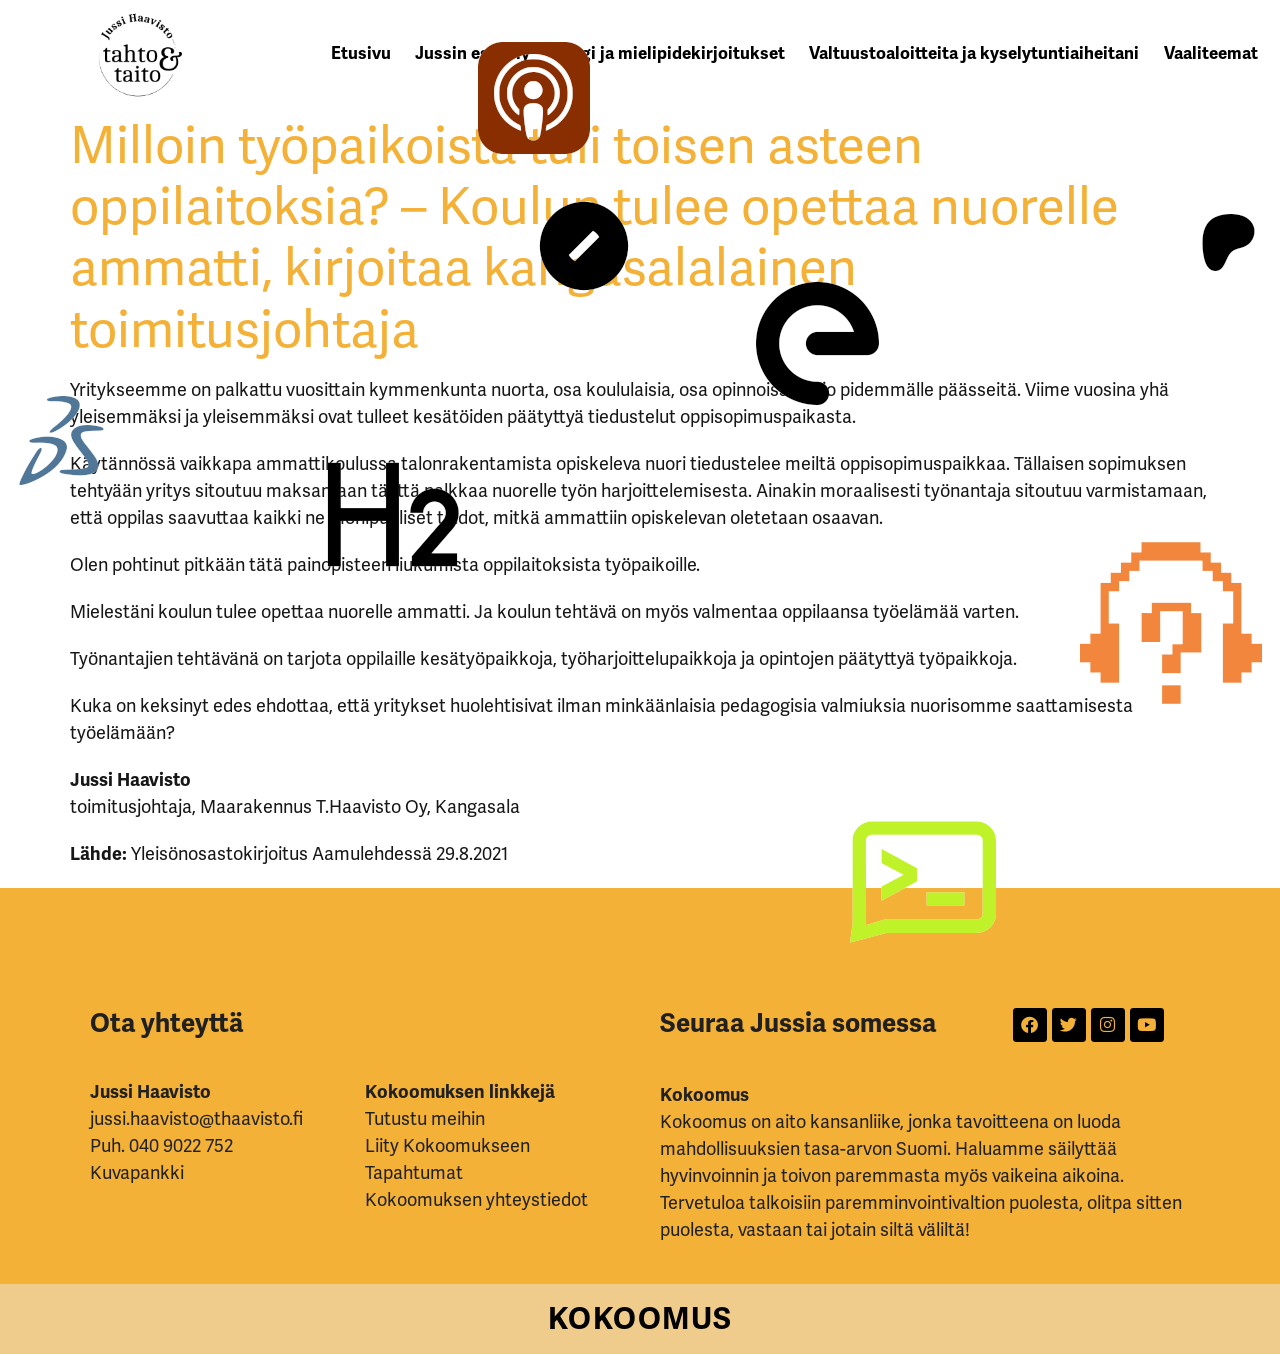 This screenshot has height=1354, width=1280. I want to click on visit patreon page, so click(1228, 242).